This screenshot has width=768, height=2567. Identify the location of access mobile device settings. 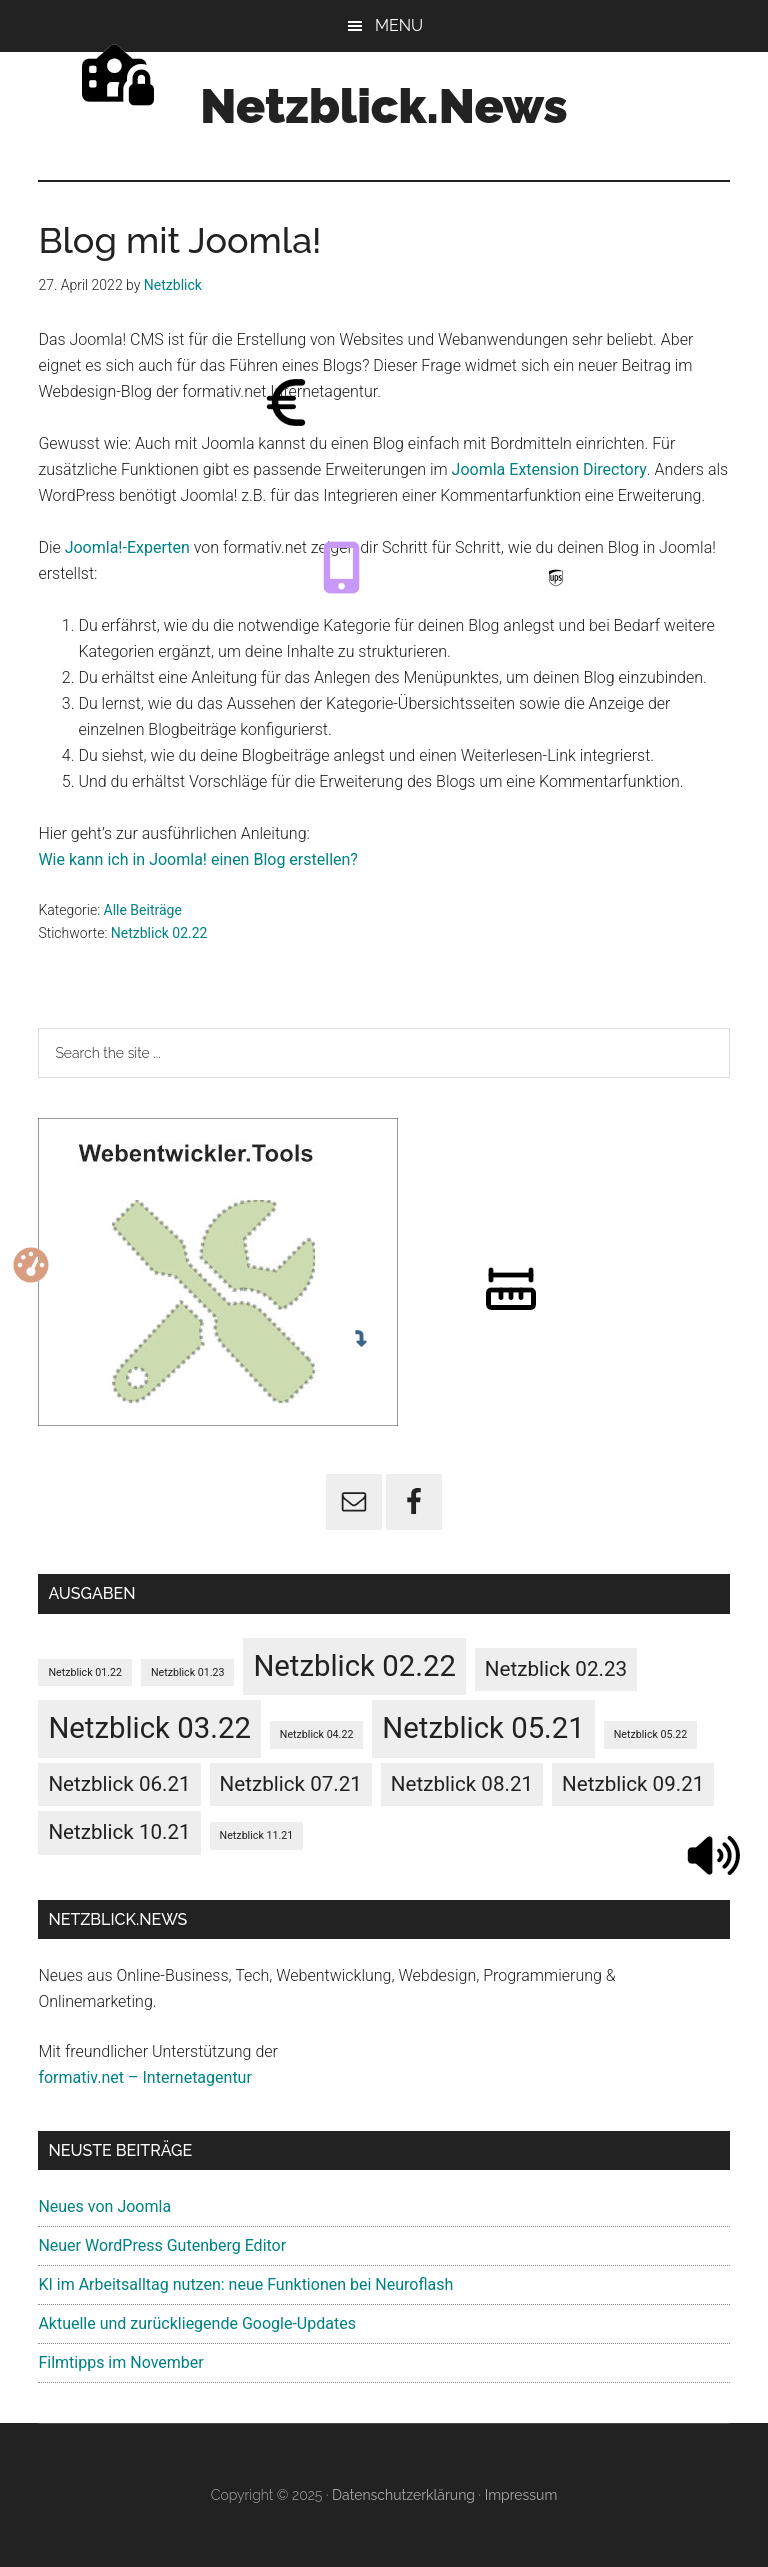
(341, 567).